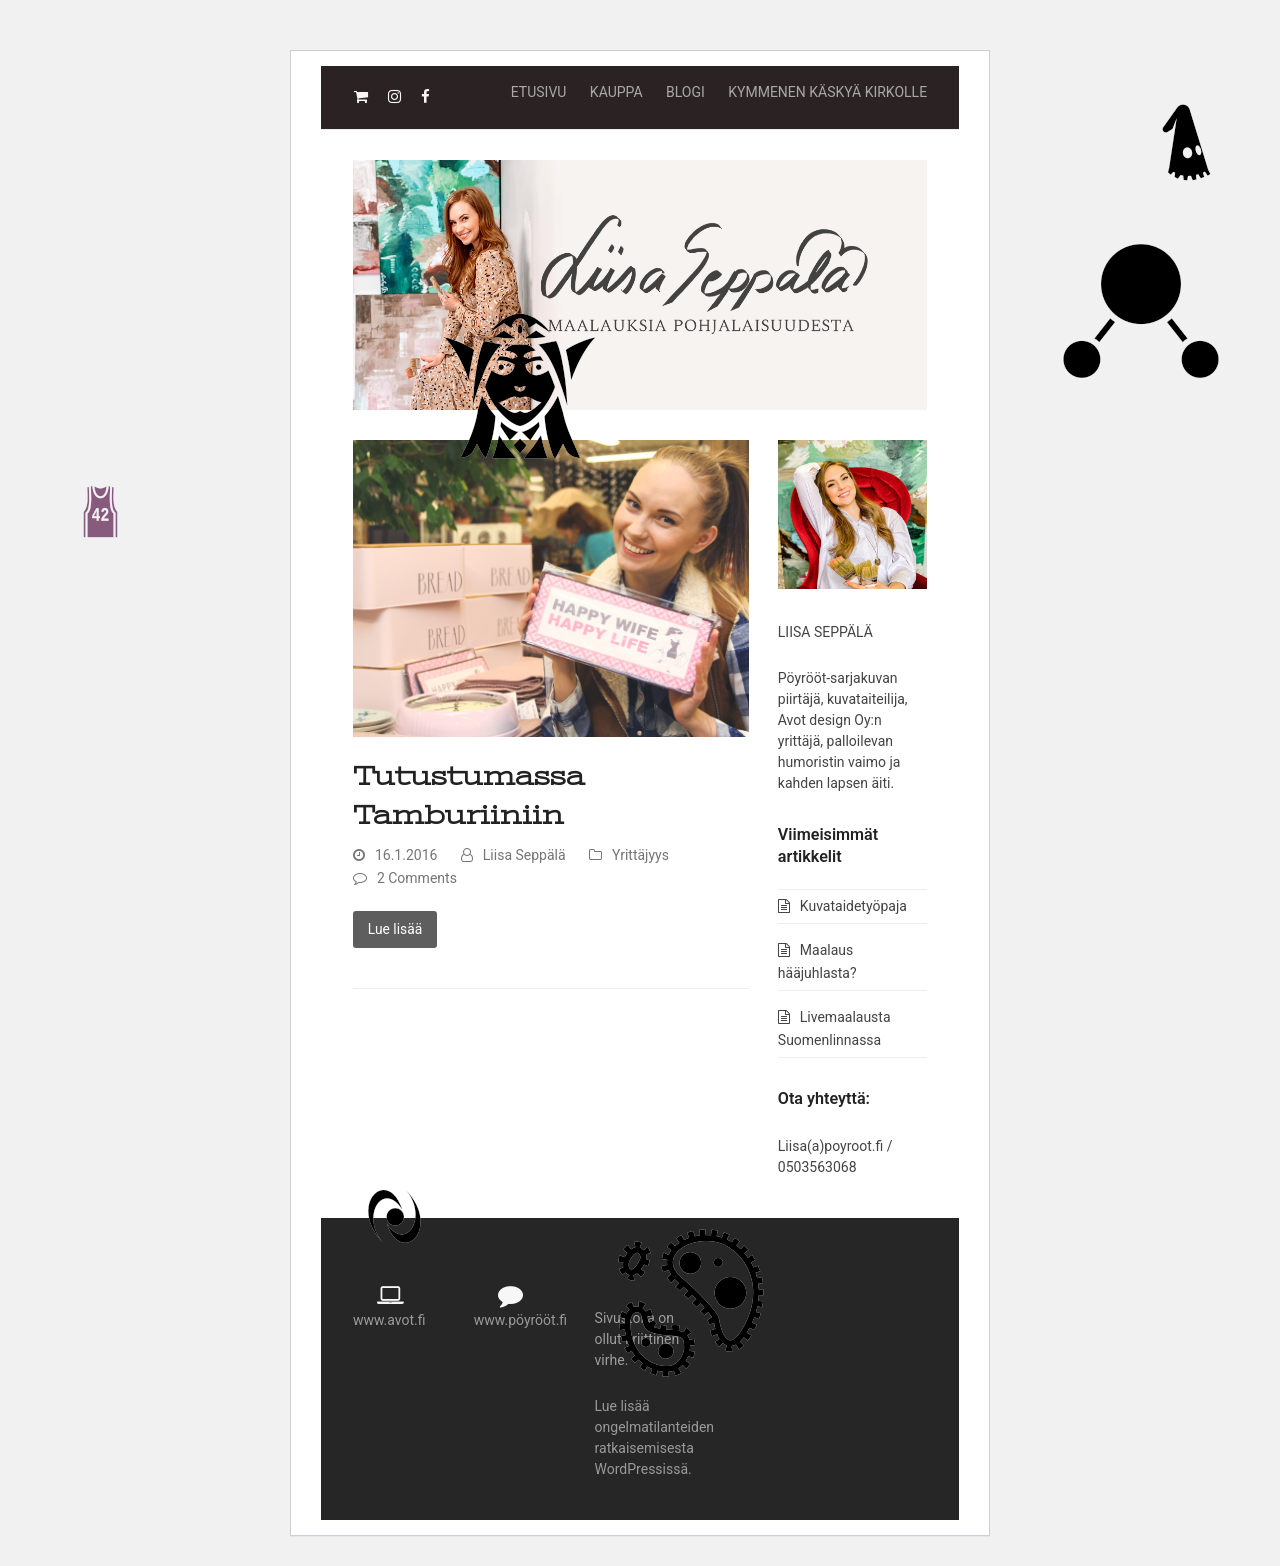 This screenshot has width=1280, height=1566. What do you see at coordinates (1141, 311) in the screenshot?
I see `indicates water or hydration level` at bounding box center [1141, 311].